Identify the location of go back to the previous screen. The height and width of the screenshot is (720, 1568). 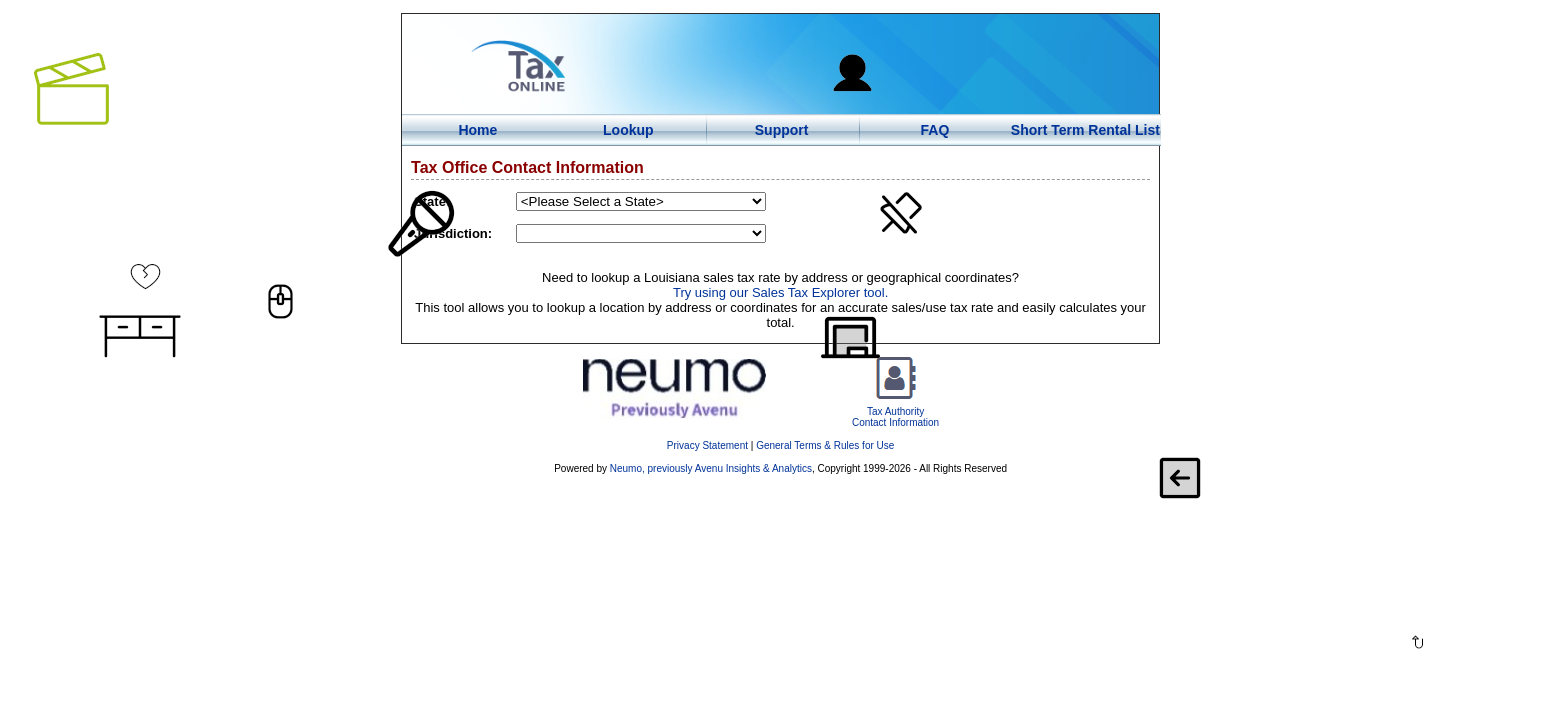
(1180, 478).